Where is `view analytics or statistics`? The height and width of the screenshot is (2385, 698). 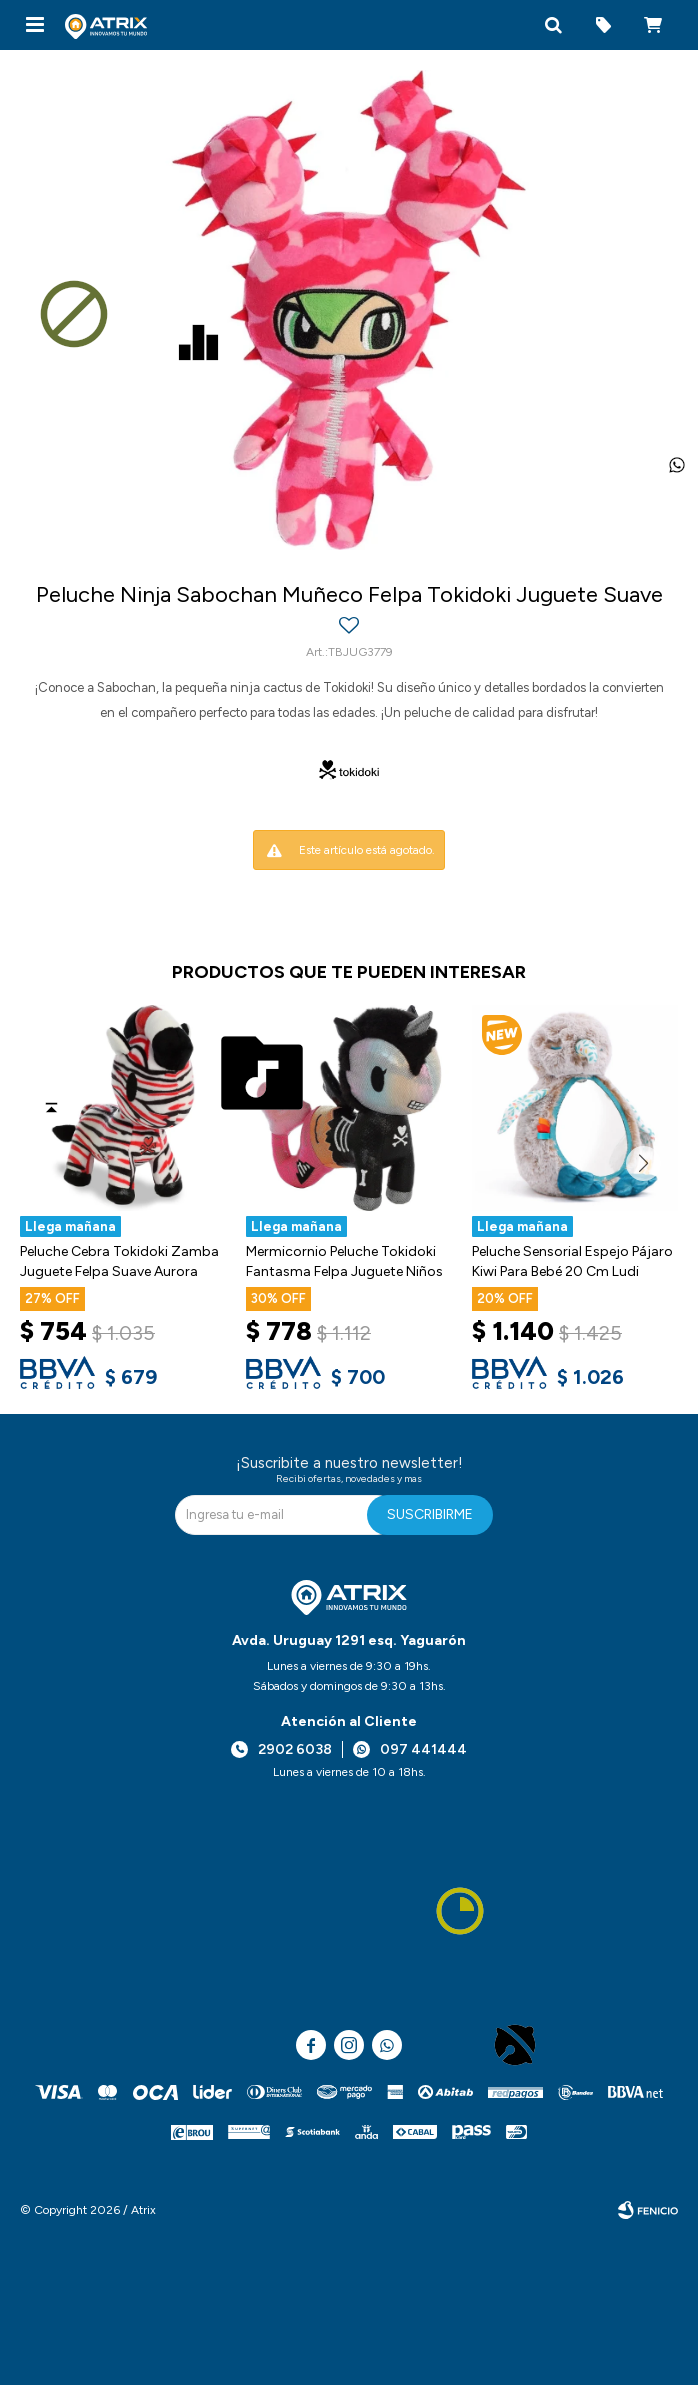
view analytics or statistics is located at coordinates (198, 342).